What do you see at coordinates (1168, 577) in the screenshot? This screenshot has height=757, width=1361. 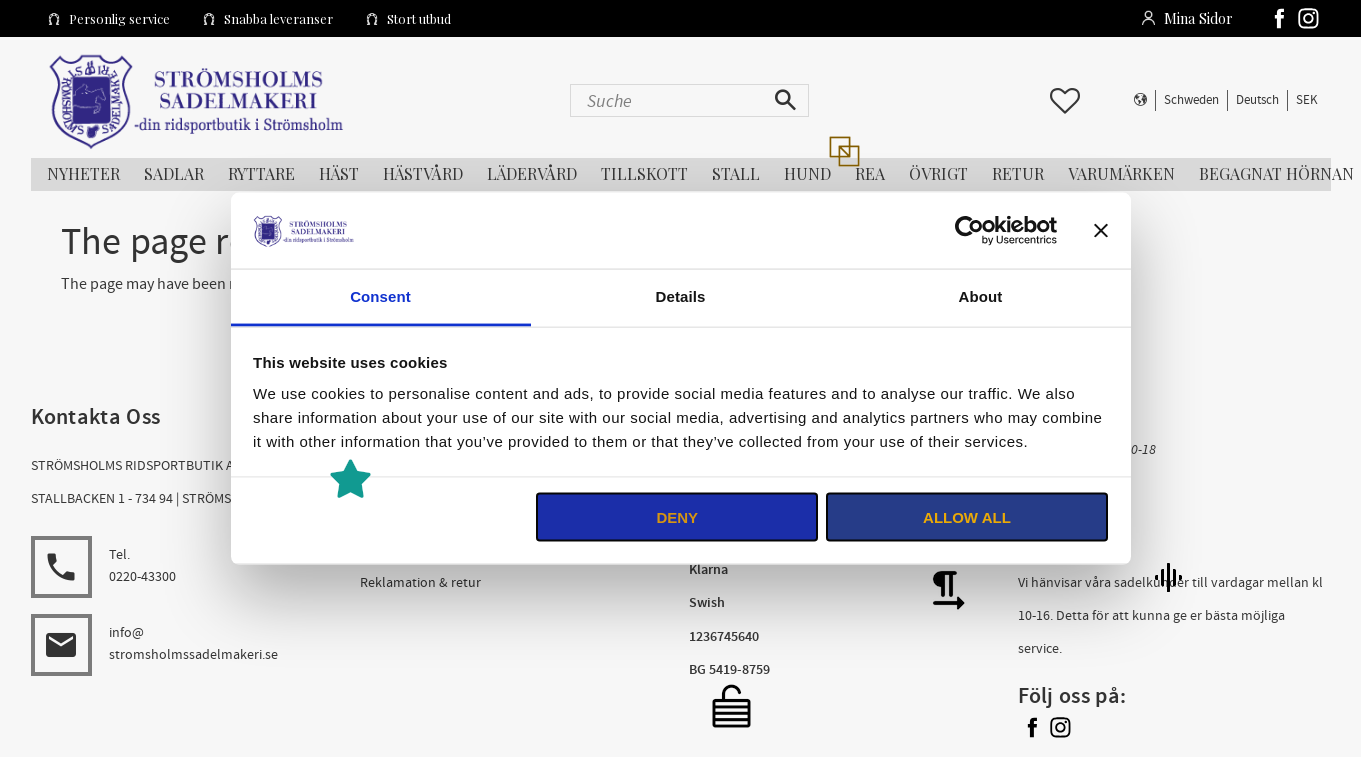 I see `access audio equalizer settings` at bounding box center [1168, 577].